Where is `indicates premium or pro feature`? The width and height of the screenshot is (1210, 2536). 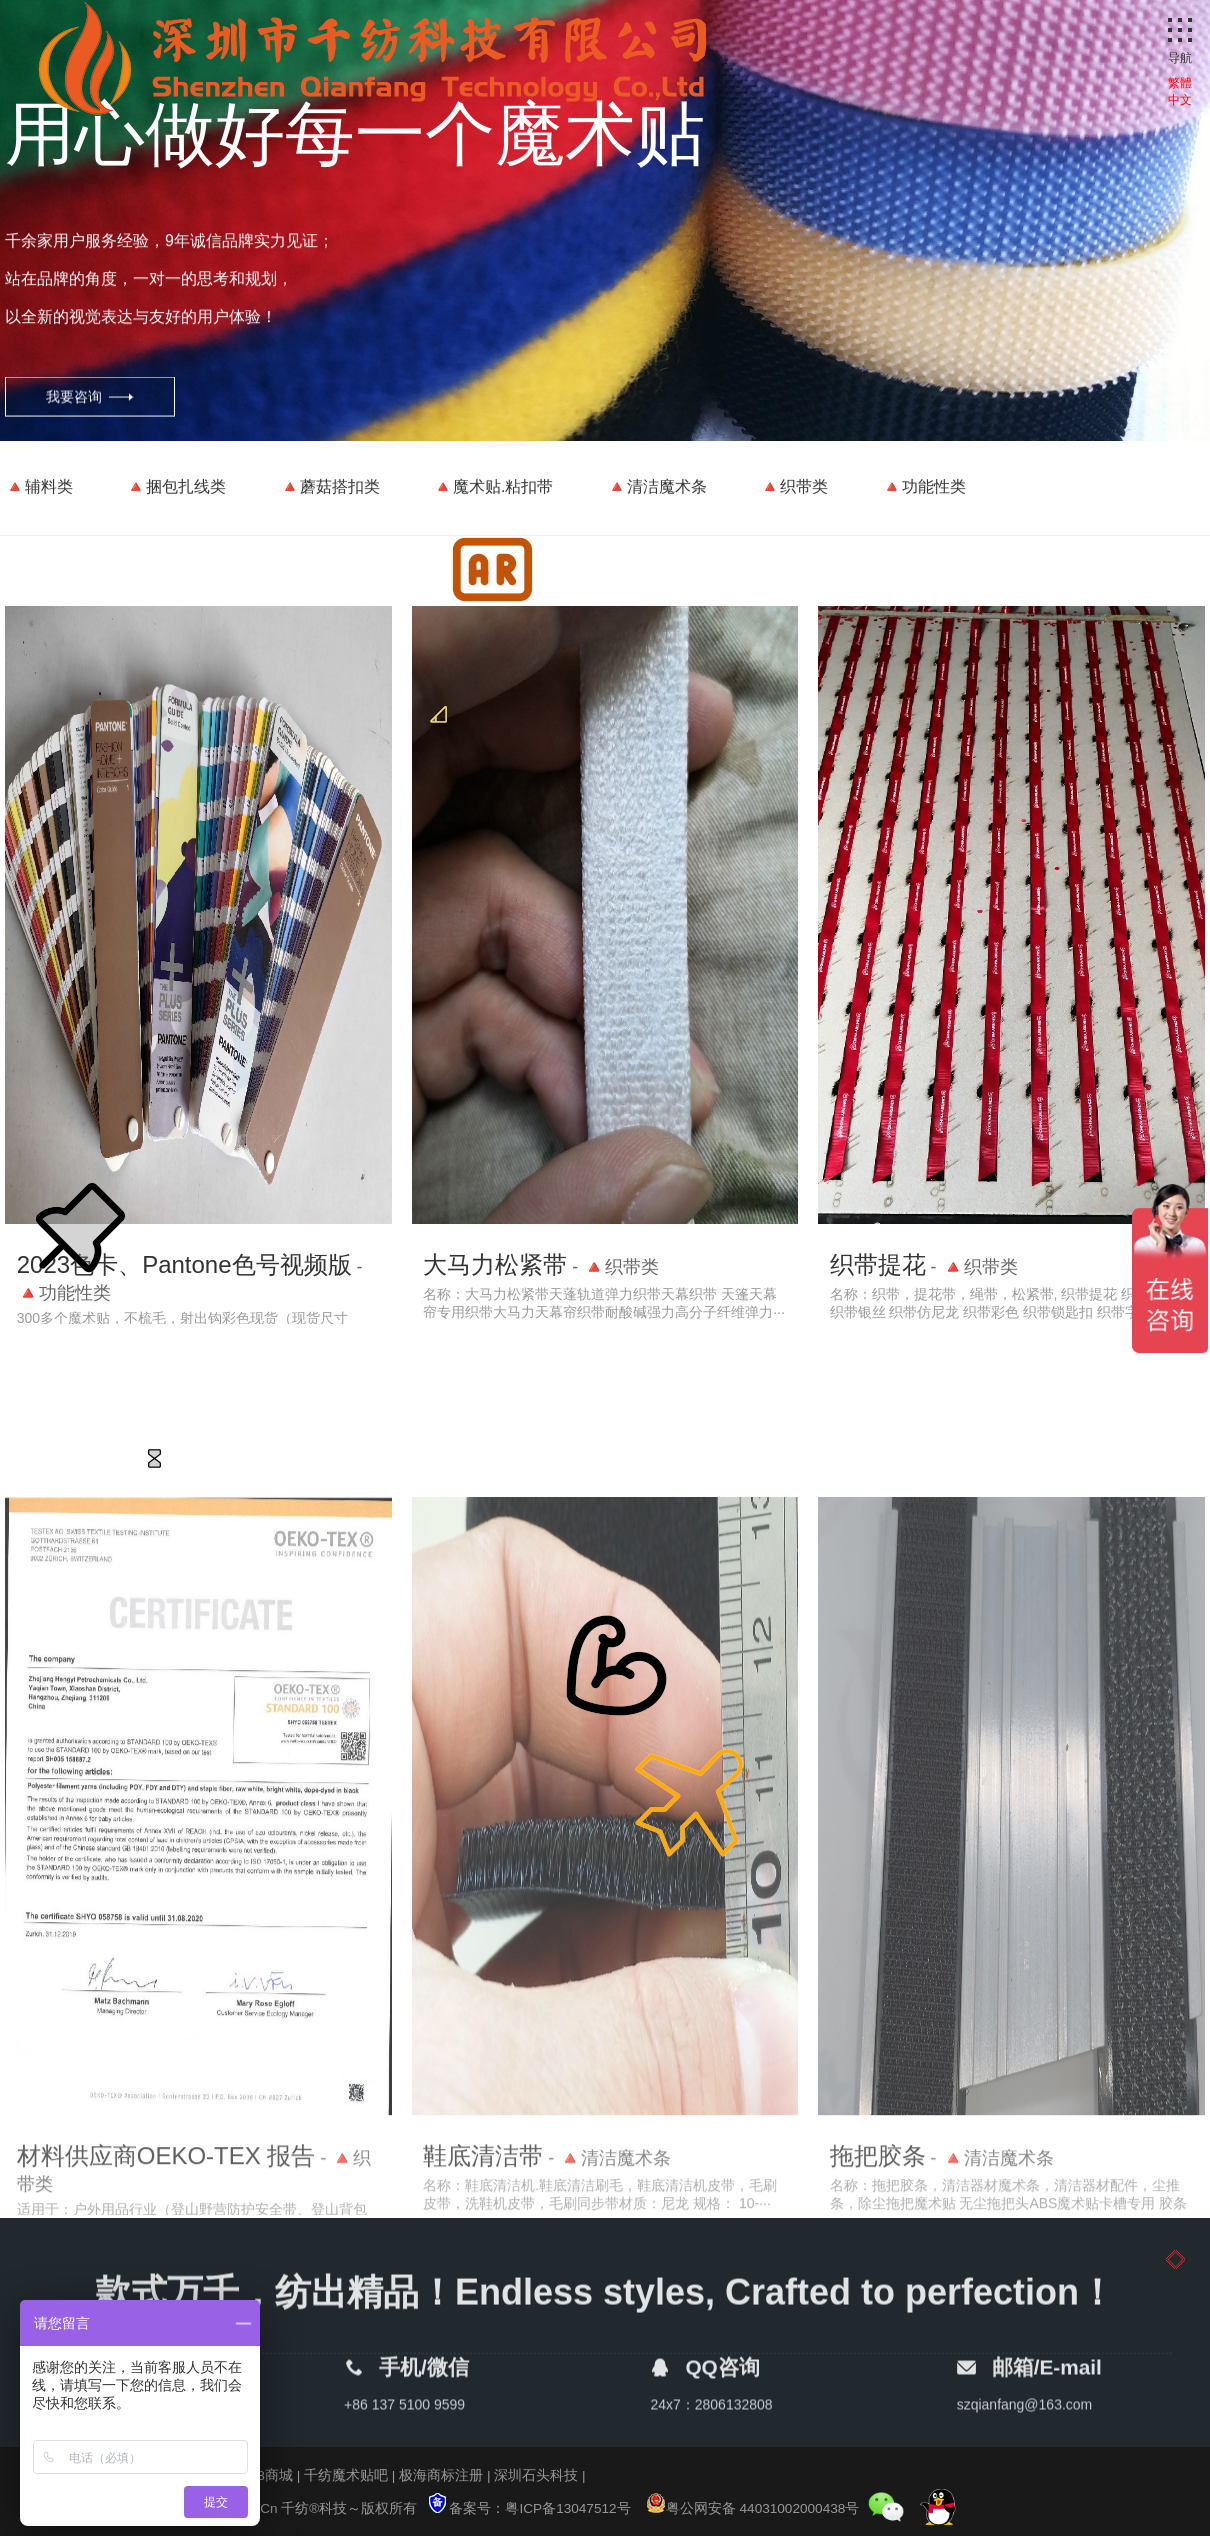 indicates premium or pro feature is located at coordinates (1175, 2259).